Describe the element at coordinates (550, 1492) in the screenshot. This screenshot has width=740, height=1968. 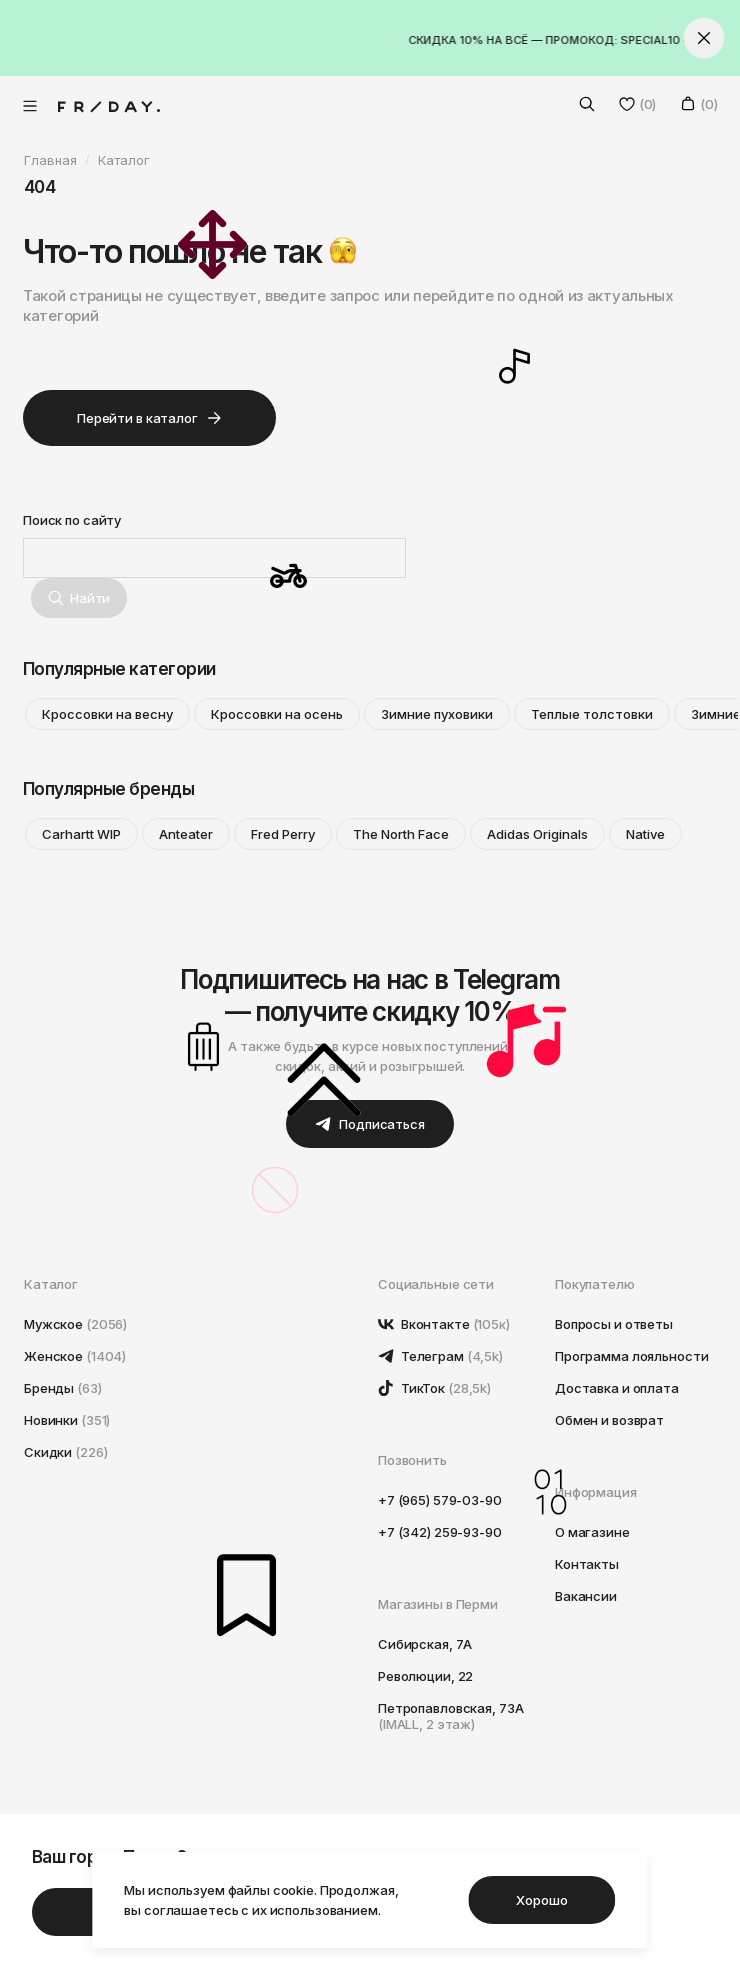
I see `view or access binary/code data` at that location.